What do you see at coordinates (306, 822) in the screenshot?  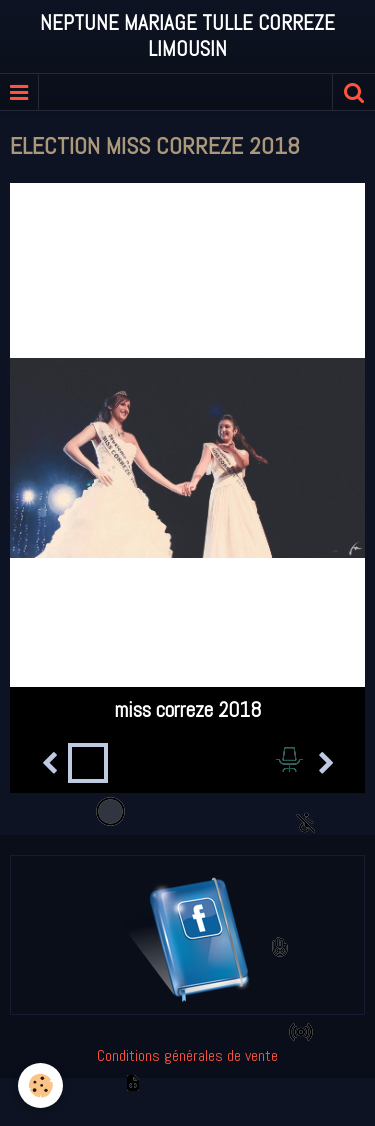 I see `indicates location or service is not wheelchair accessible` at bounding box center [306, 822].